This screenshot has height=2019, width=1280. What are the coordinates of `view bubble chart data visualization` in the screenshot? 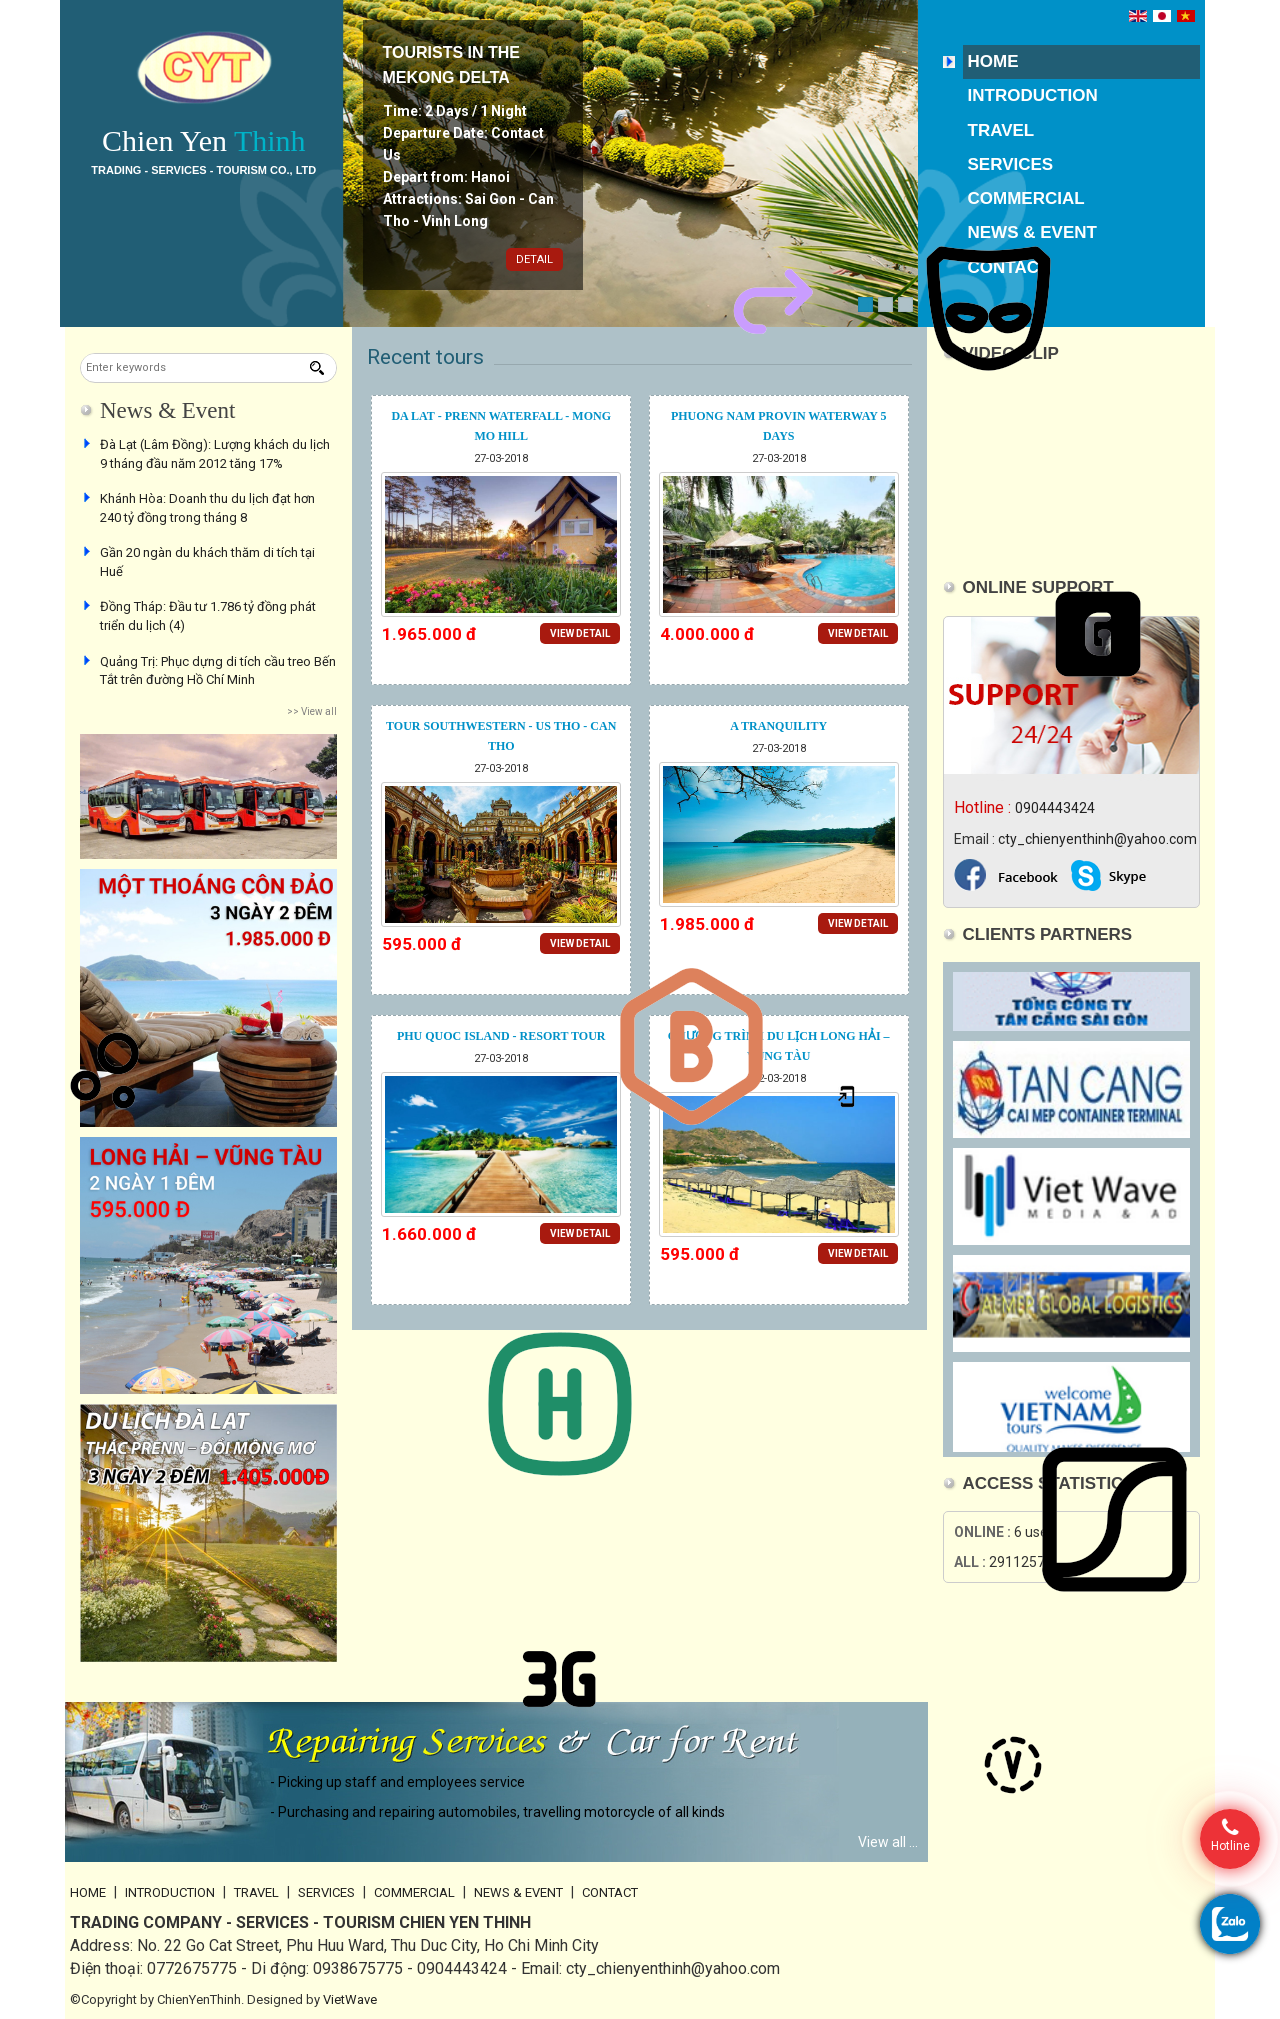 It's located at (108, 1070).